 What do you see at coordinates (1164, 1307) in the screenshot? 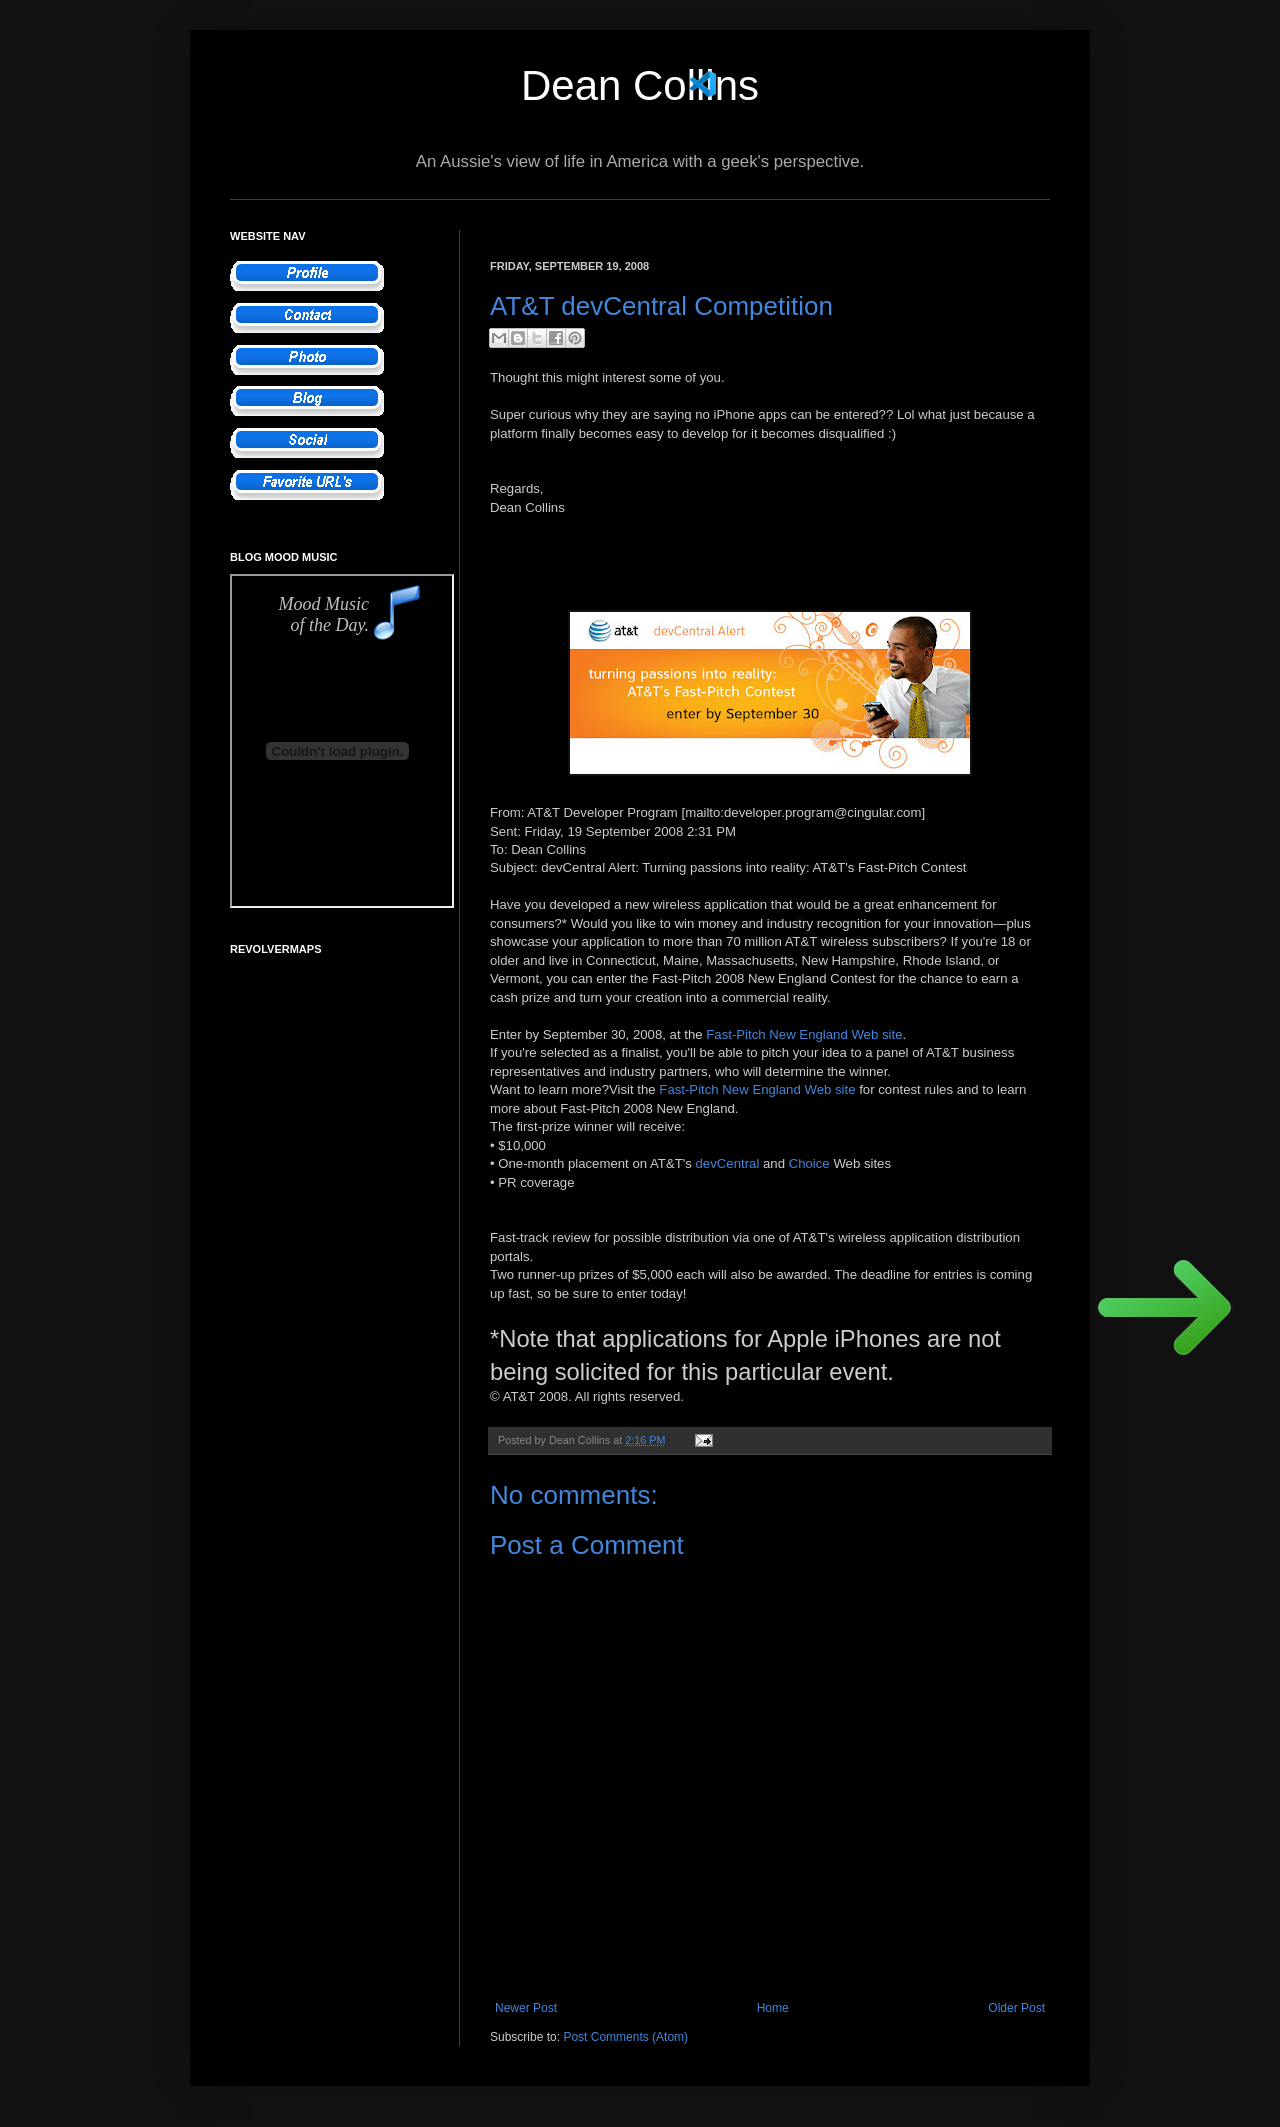
I see `move a file or folder to a new location` at bounding box center [1164, 1307].